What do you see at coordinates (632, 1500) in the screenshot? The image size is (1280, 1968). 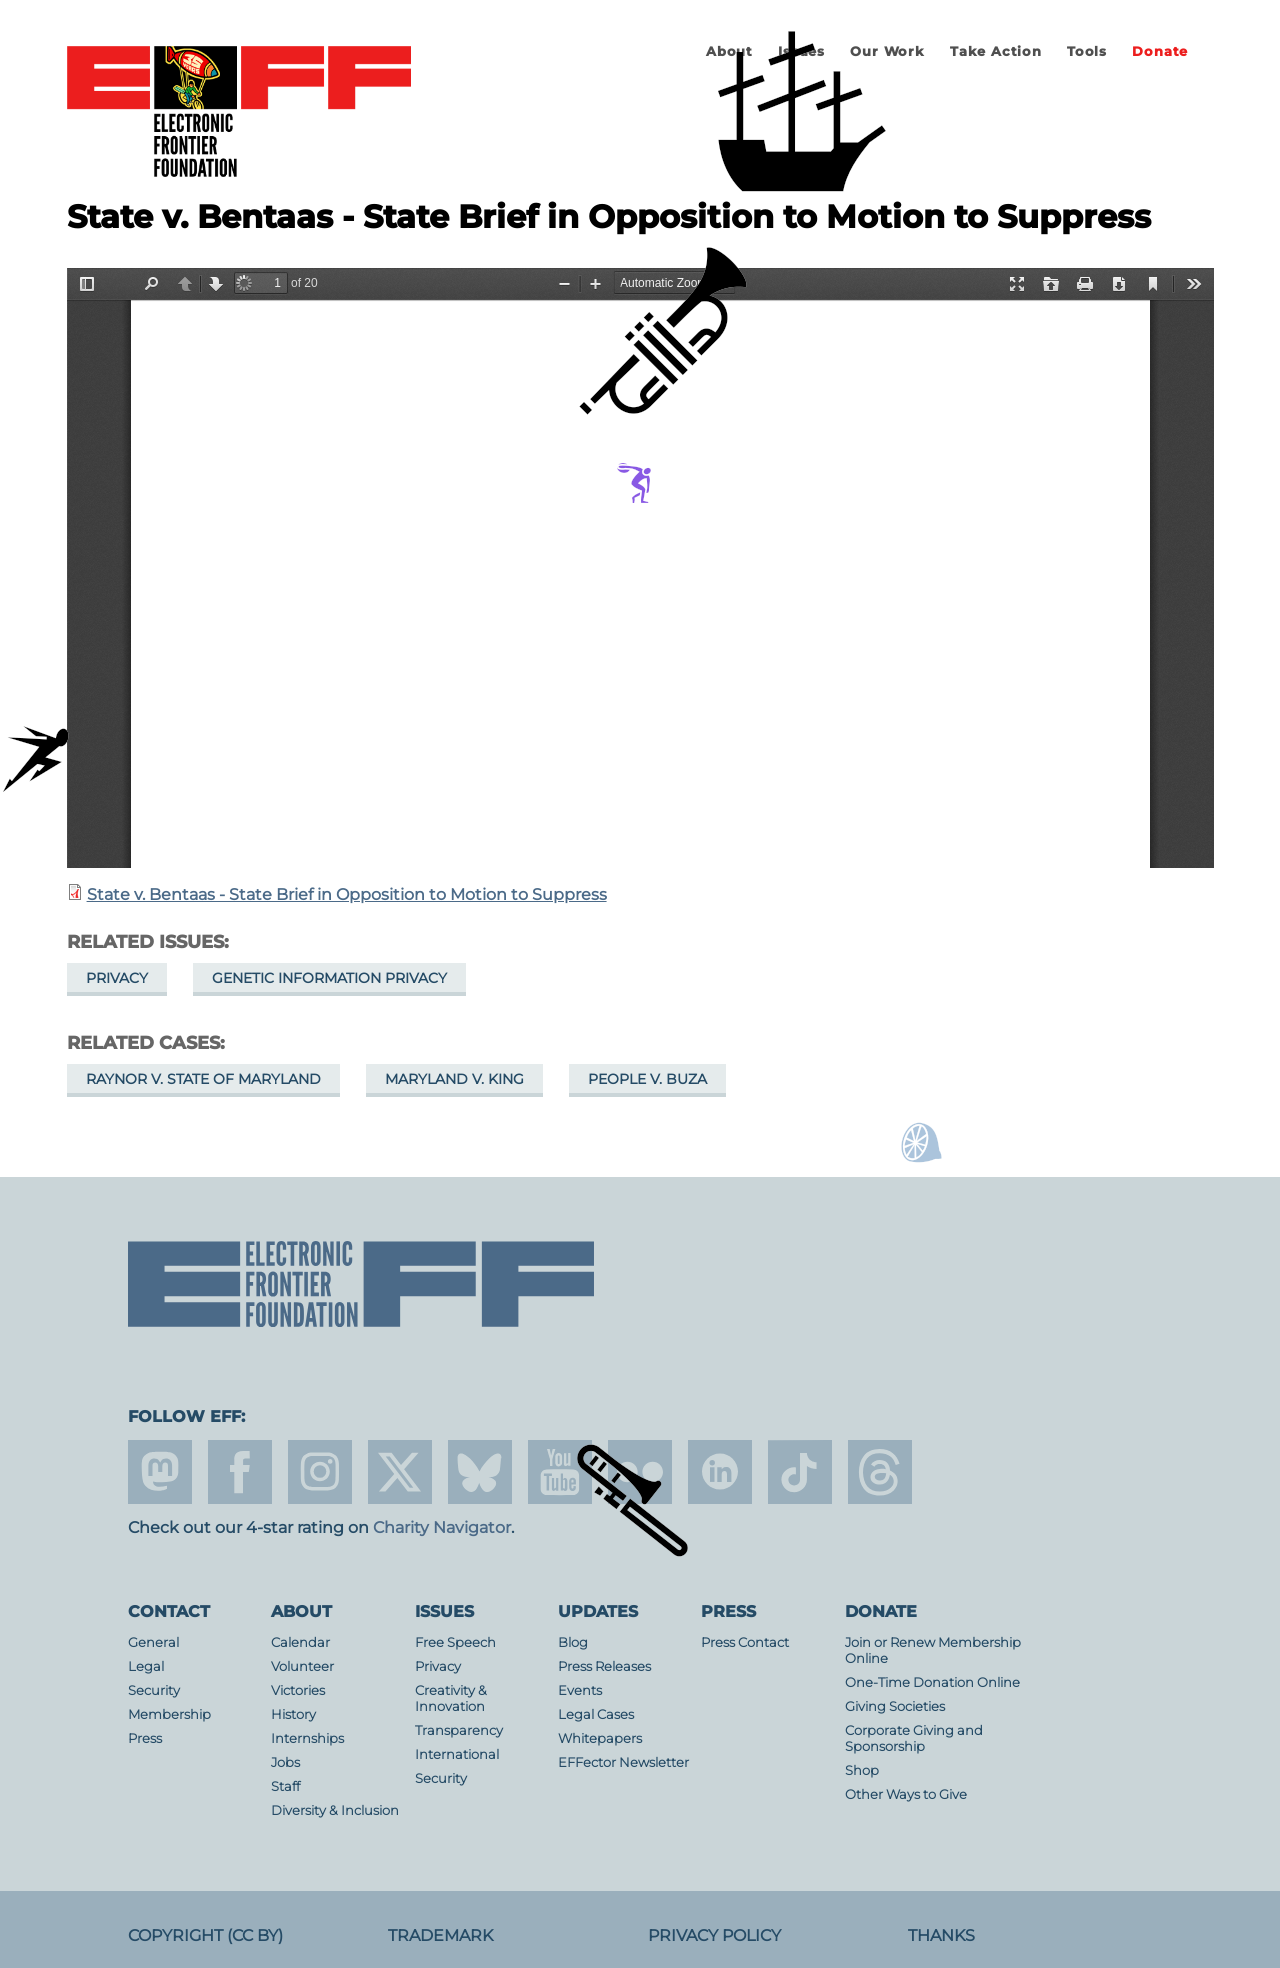 I see `access brass instrument sounds or samples` at bounding box center [632, 1500].